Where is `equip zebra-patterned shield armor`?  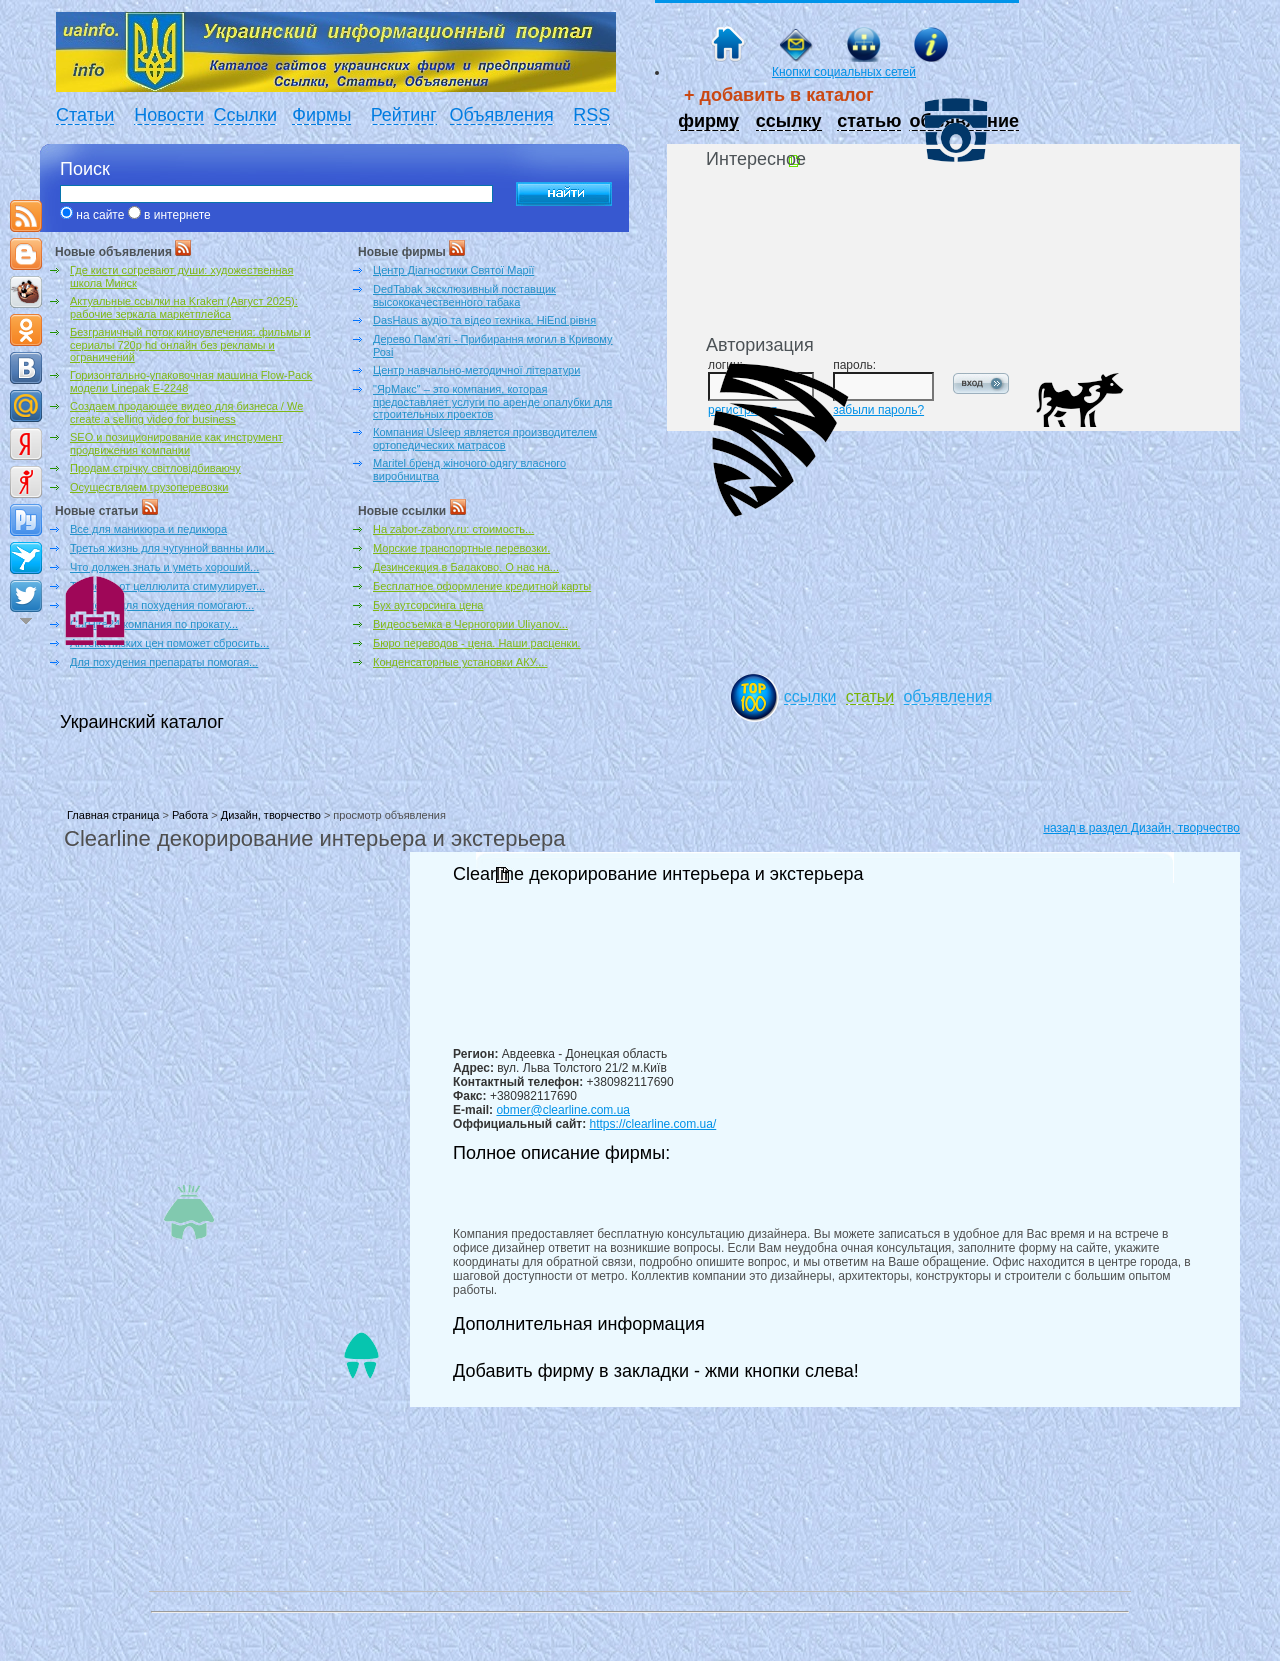 equip zebra-patterned shield armor is located at coordinates (777, 440).